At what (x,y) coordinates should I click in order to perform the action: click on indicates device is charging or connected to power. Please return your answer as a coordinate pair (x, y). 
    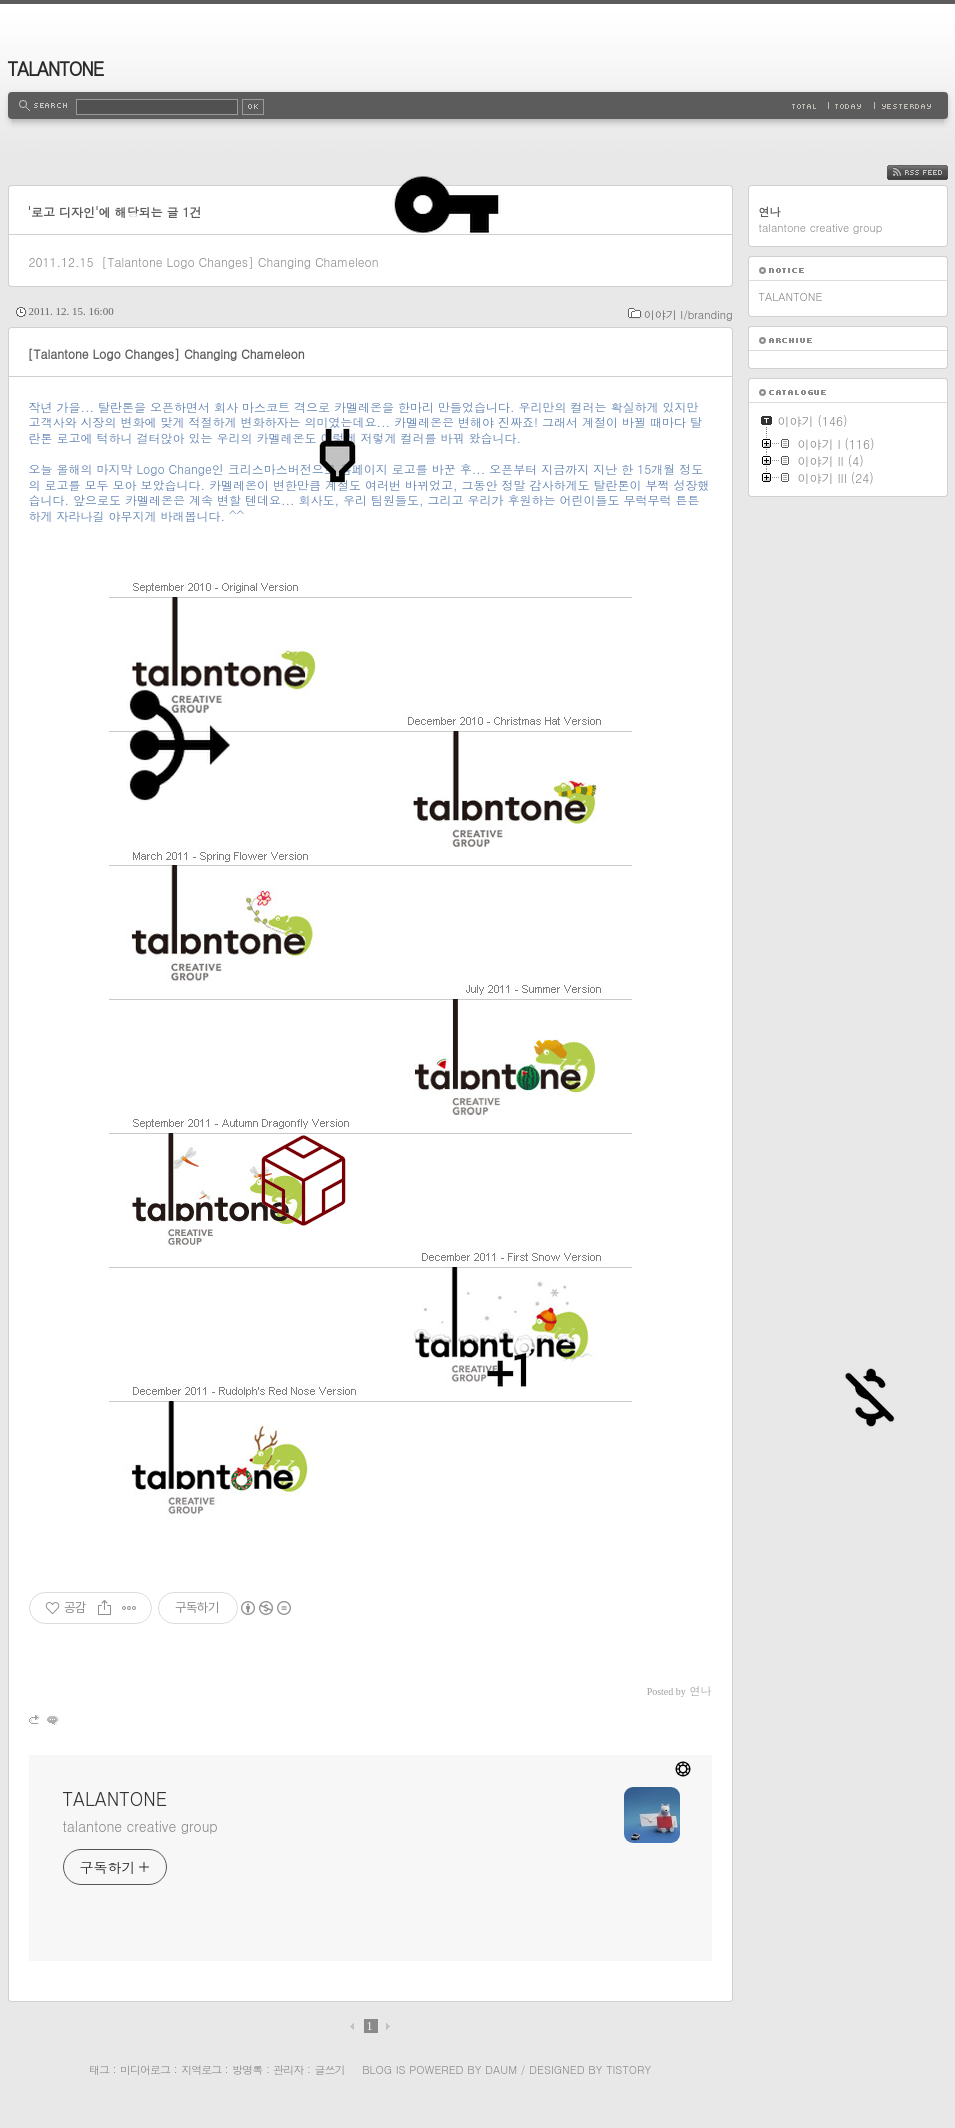
    Looking at the image, I should click on (337, 455).